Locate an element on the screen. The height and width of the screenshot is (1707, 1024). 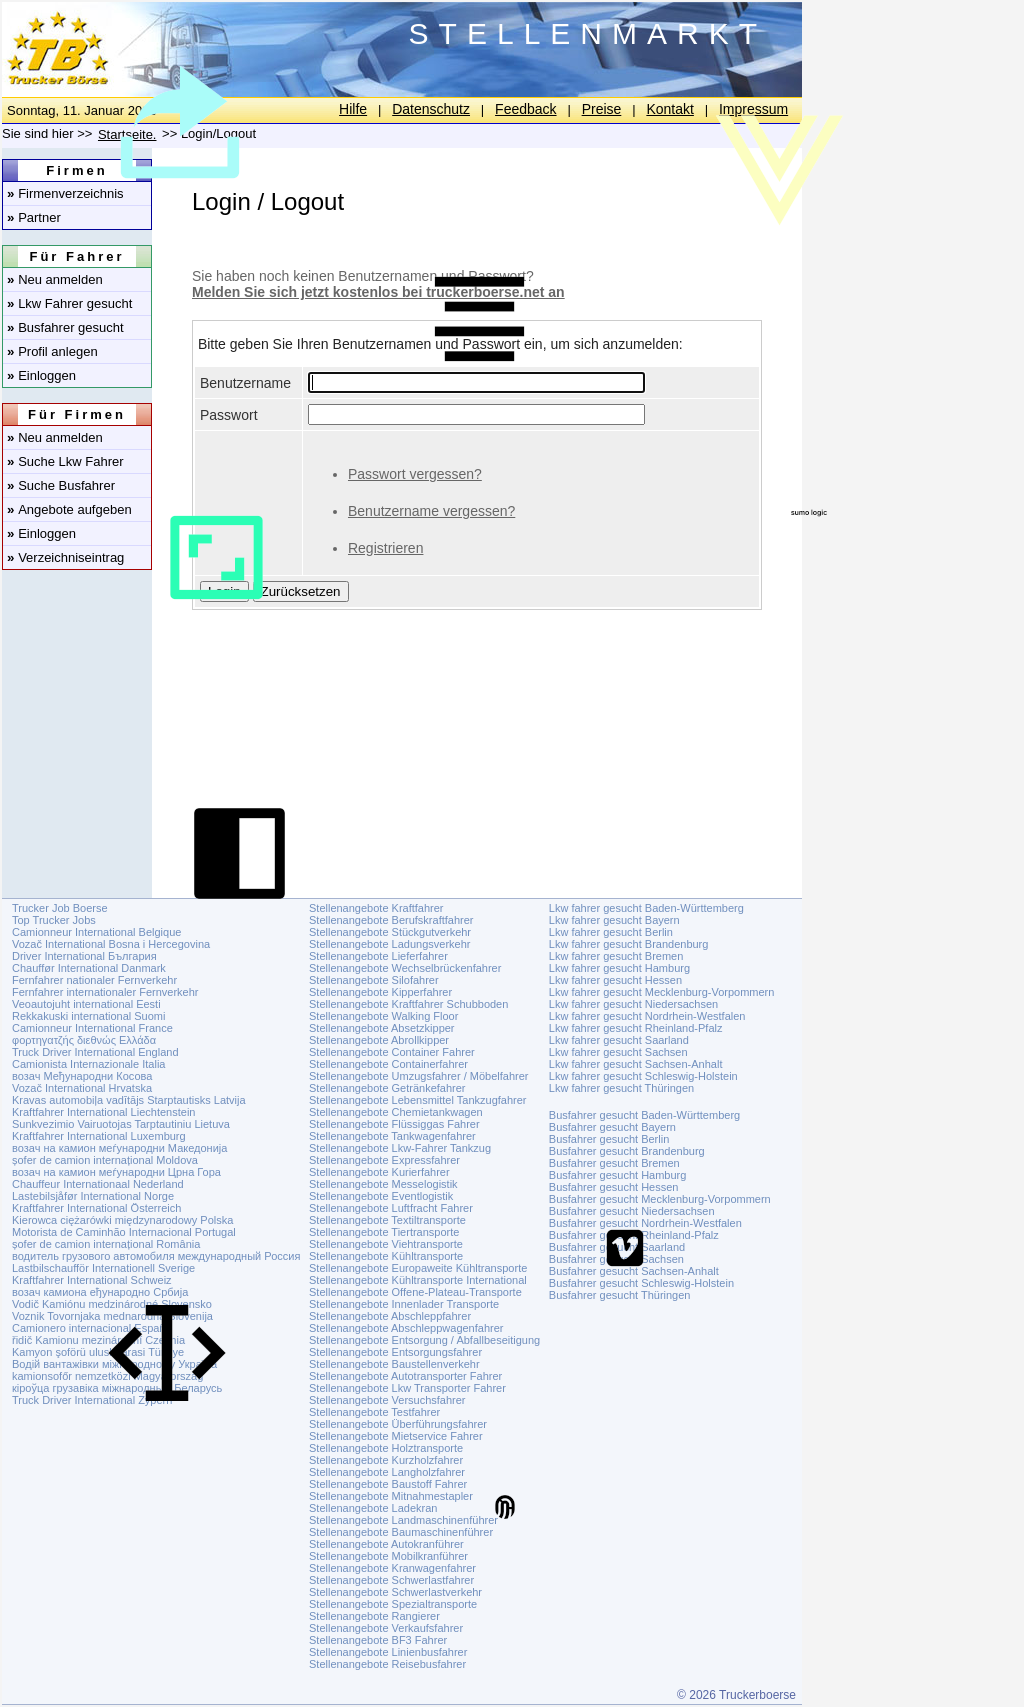
share content to another app or person is located at coordinates (180, 125).